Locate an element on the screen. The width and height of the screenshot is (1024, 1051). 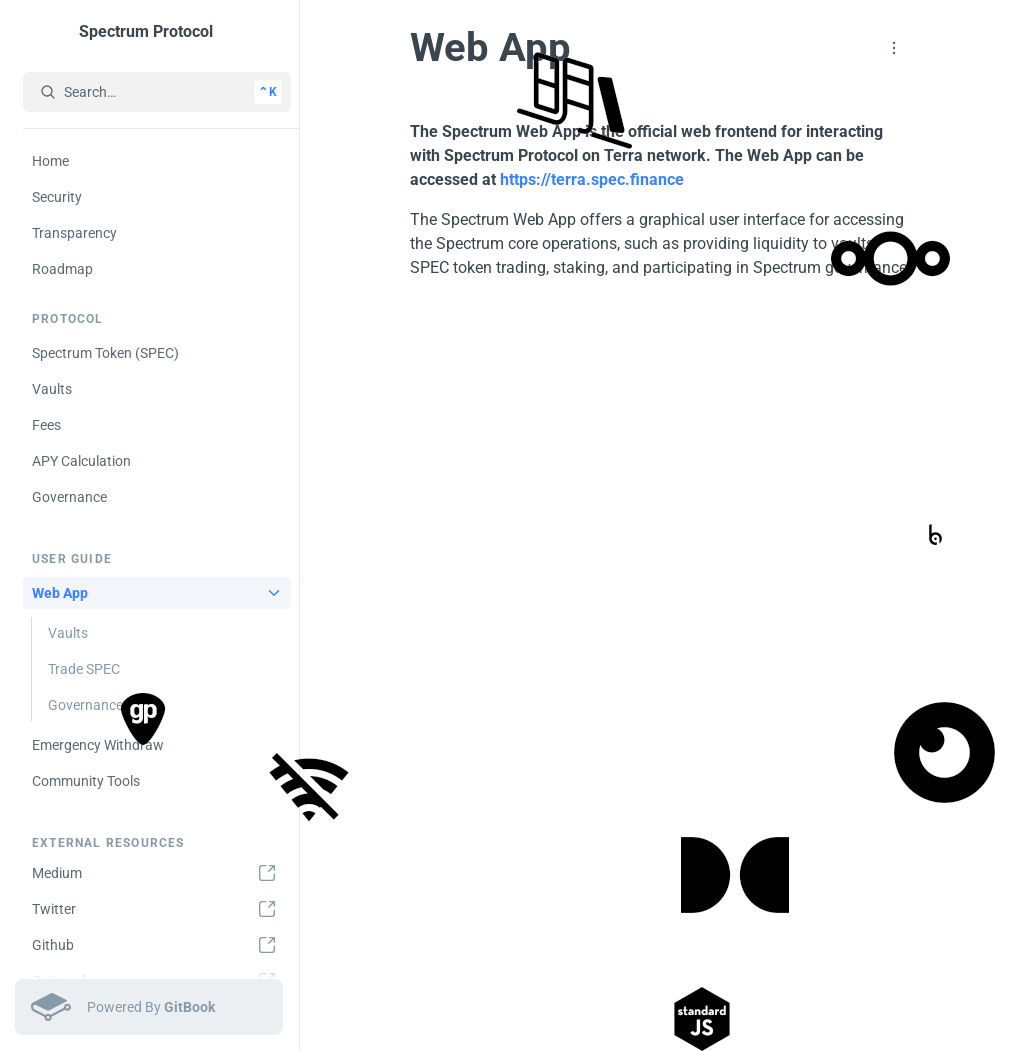
view or preview content is located at coordinates (944, 752).